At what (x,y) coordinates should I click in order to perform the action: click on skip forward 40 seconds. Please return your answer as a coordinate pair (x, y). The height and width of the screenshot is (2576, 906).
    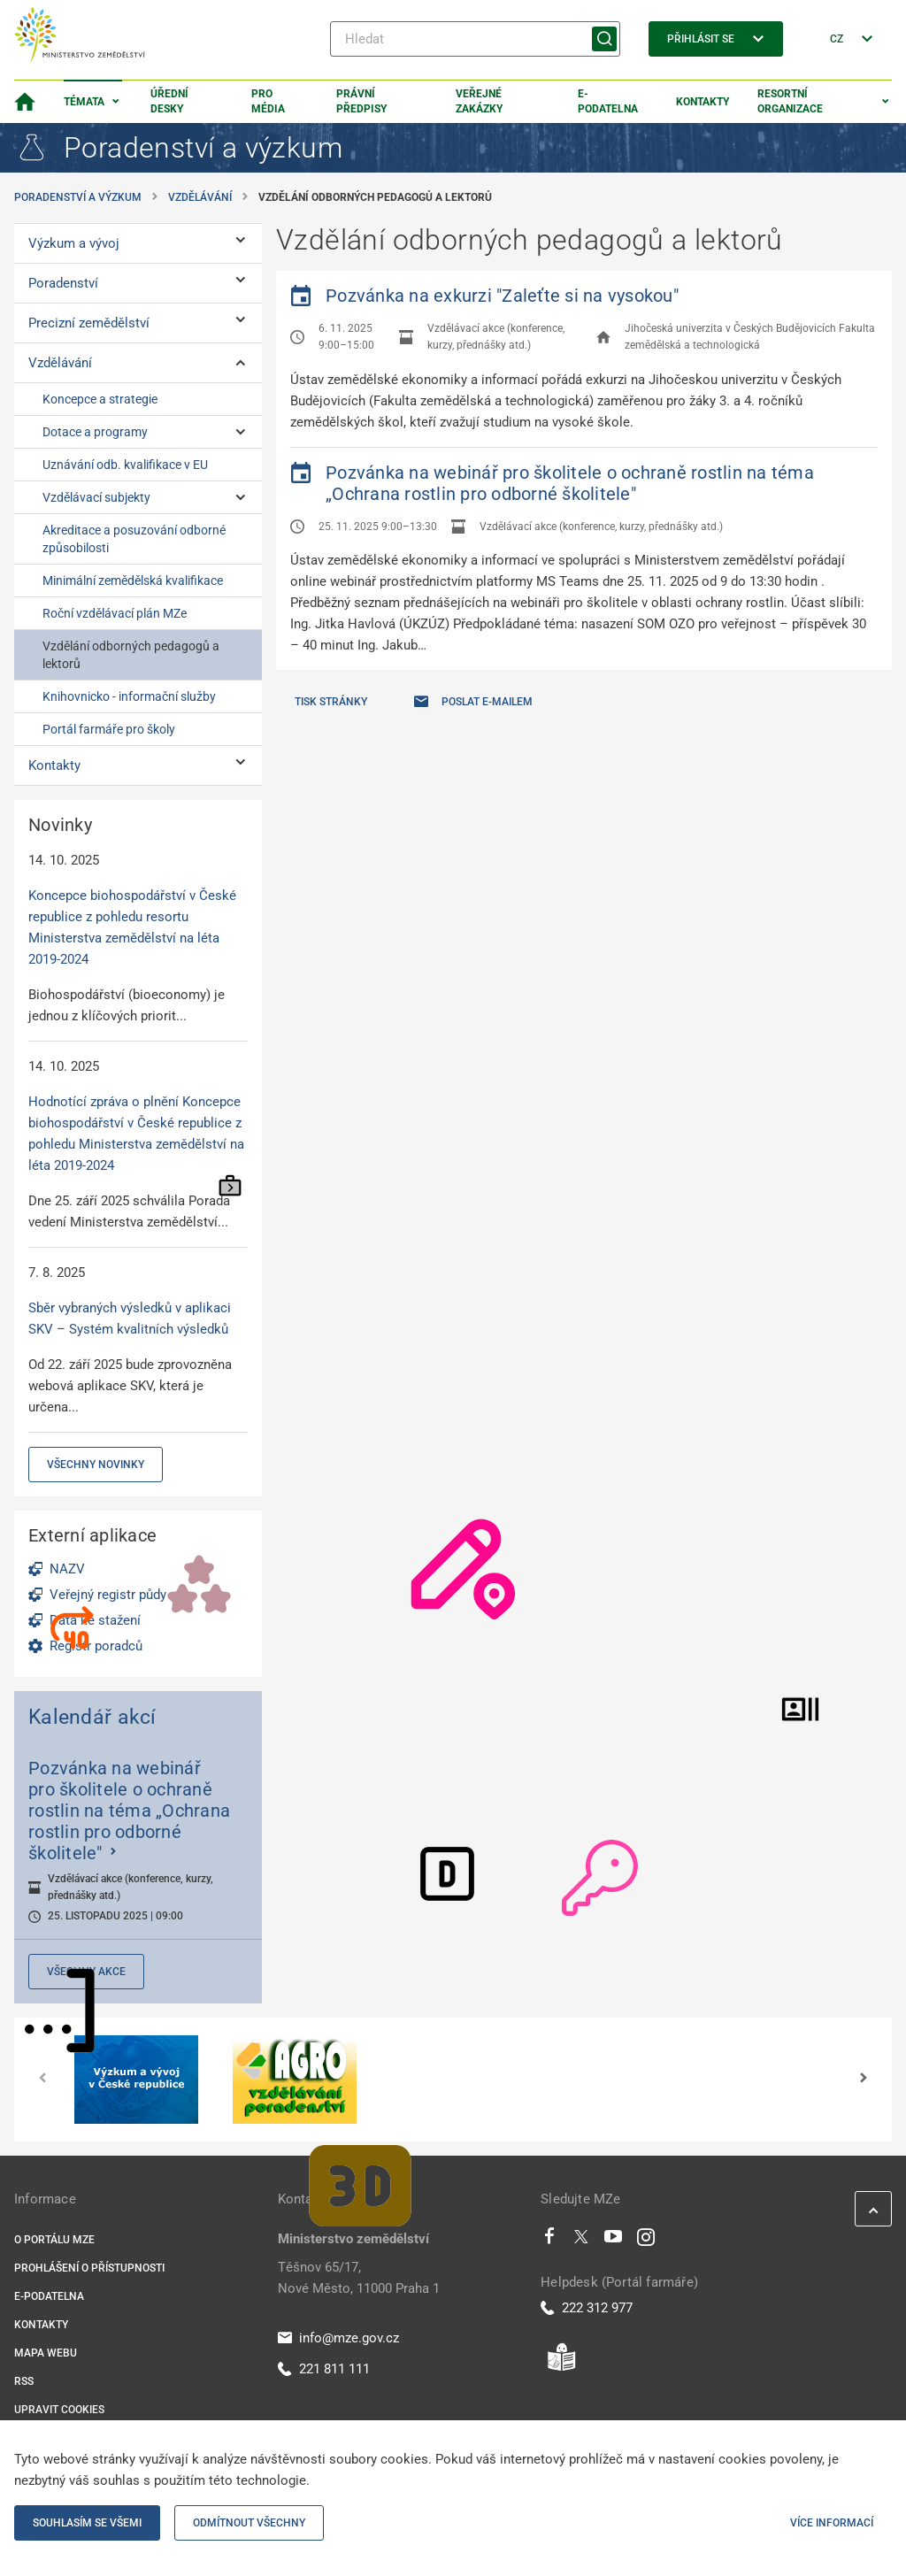
    Looking at the image, I should click on (73, 1628).